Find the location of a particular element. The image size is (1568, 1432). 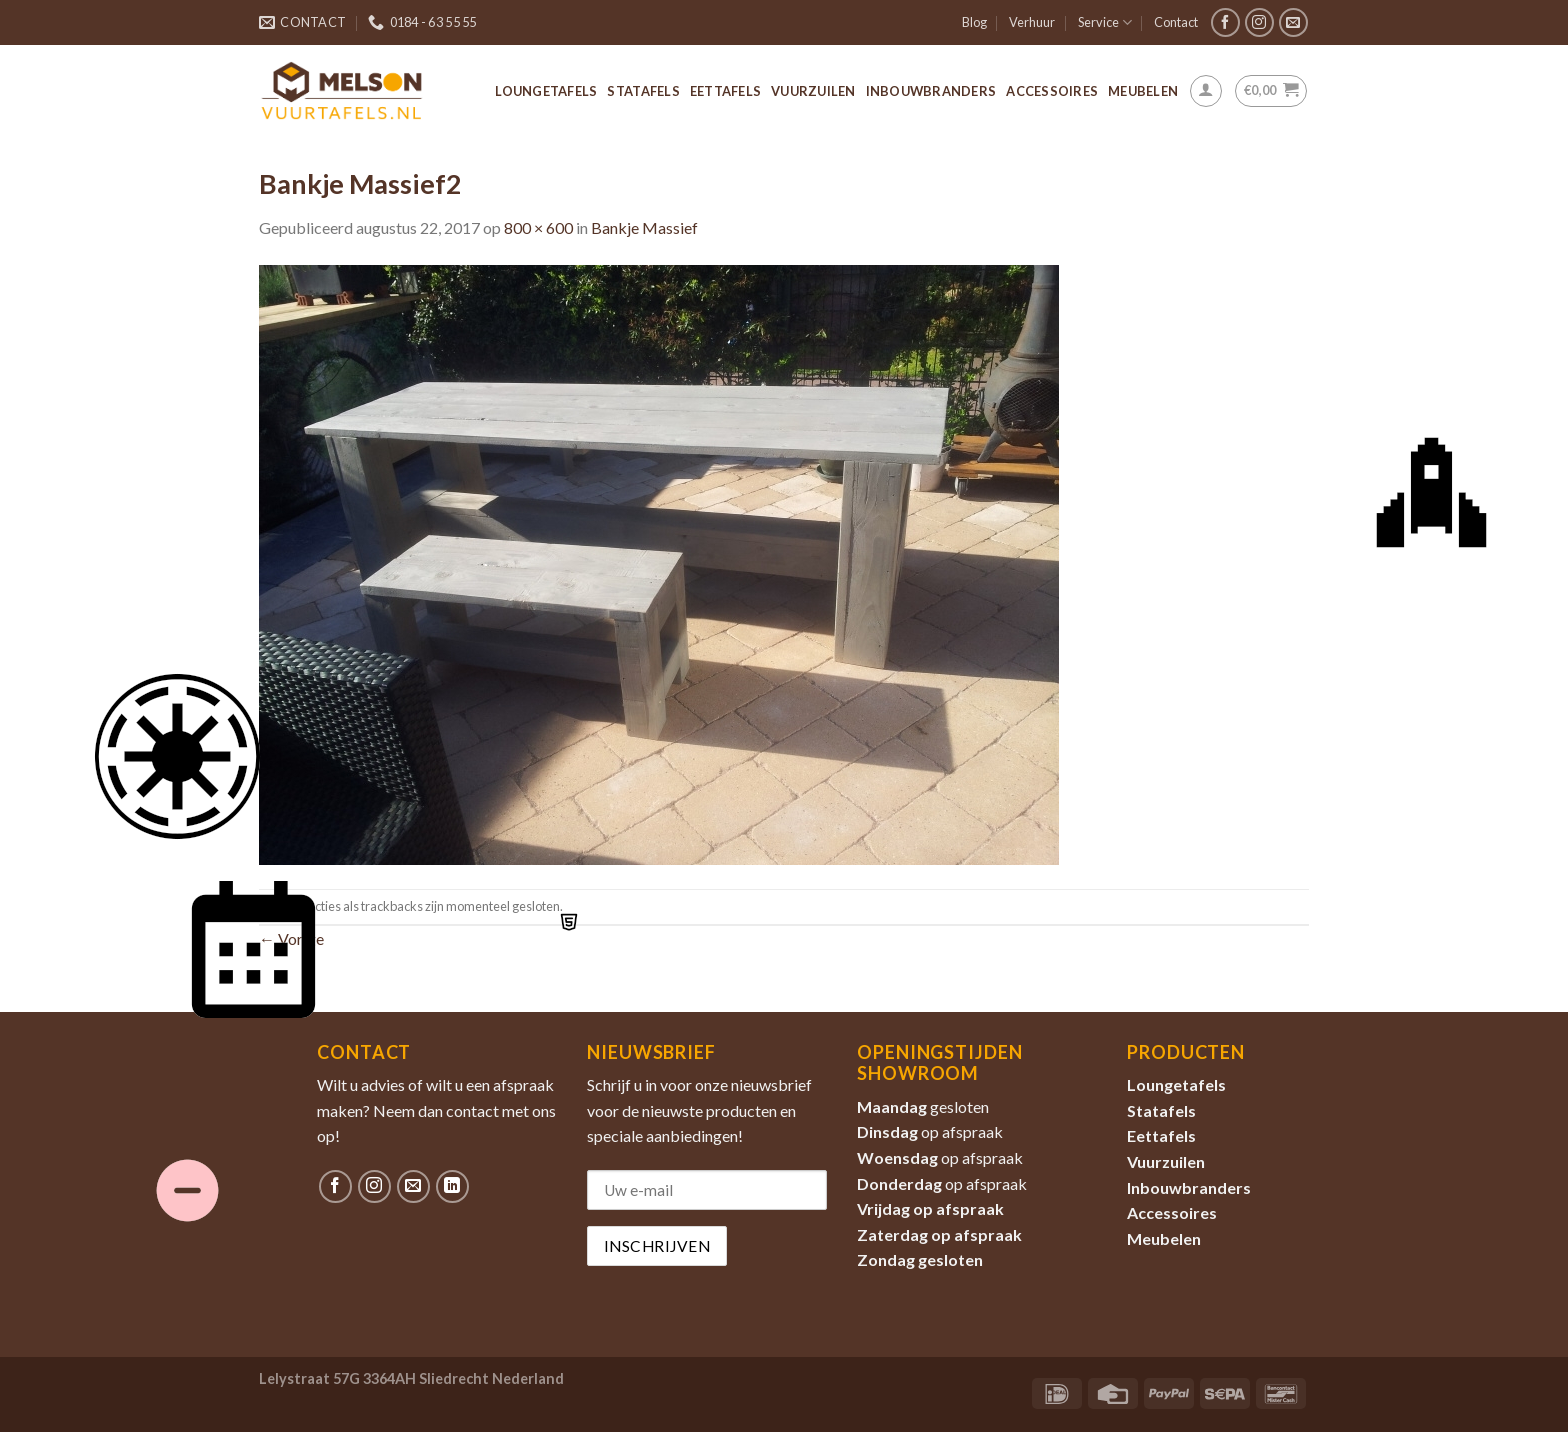

indicates html5 web technology or markup is located at coordinates (569, 922).